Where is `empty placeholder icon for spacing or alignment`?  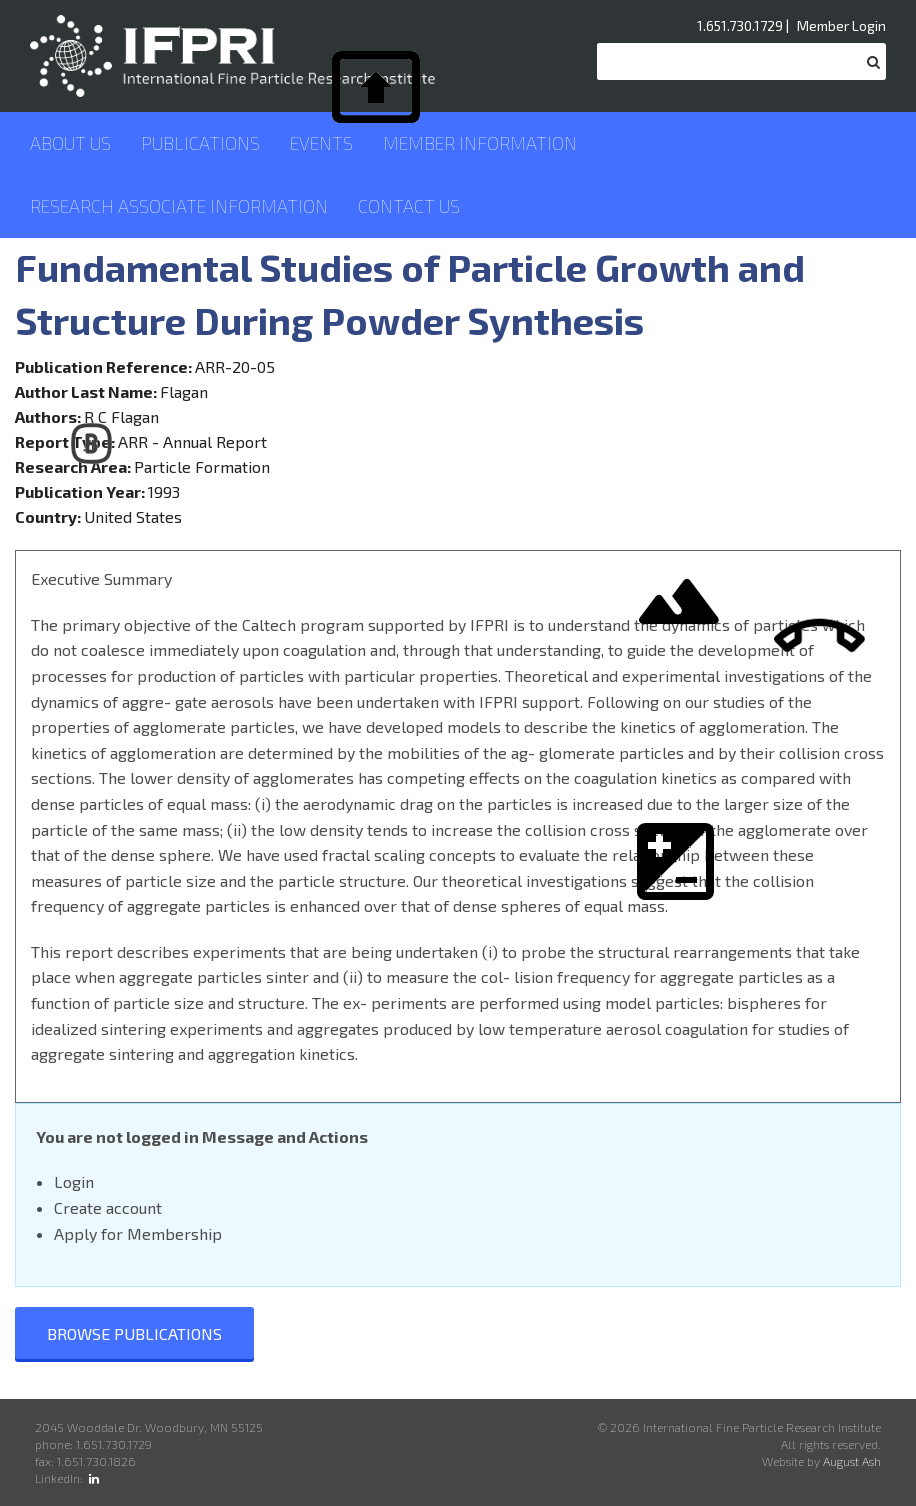
empty placeholder icon for spacing or alignment is located at coordinates (830, 514).